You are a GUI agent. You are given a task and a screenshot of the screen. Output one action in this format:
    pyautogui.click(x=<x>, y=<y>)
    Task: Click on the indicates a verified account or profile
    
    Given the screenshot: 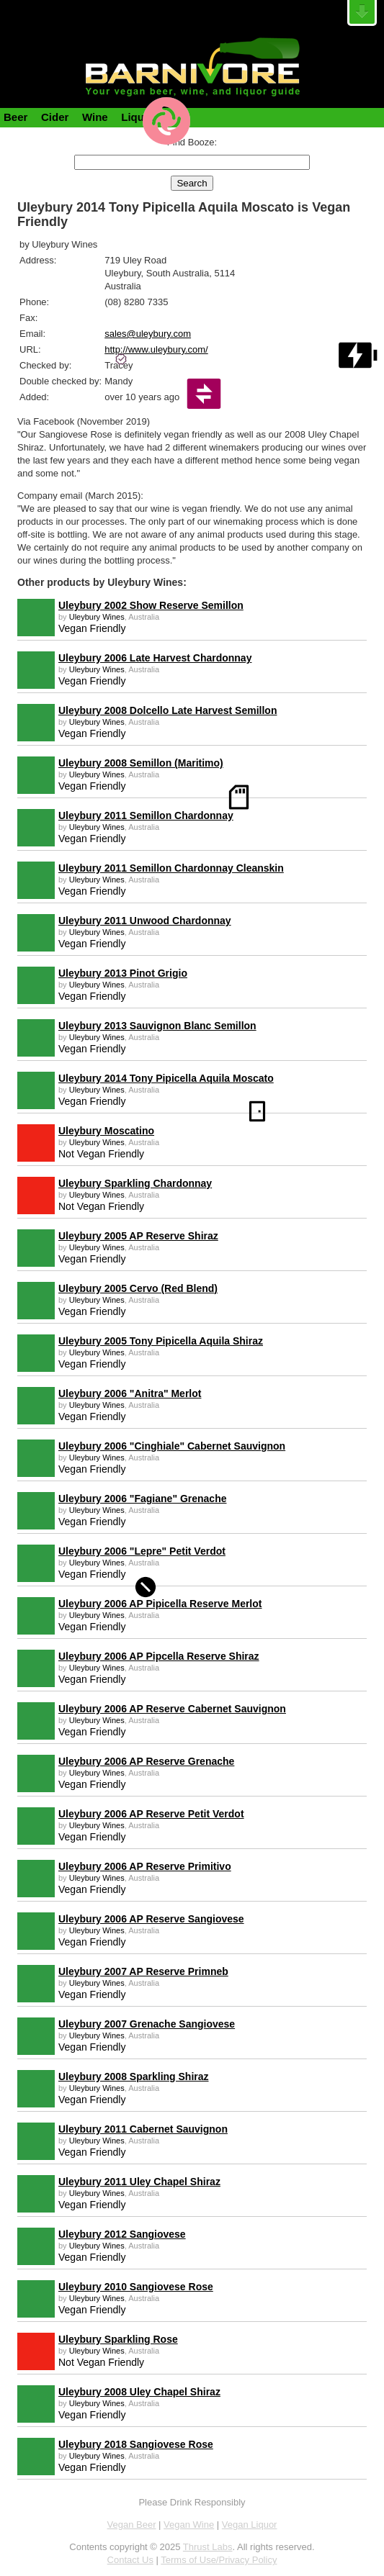 What is the action you would take?
    pyautogui.click(x=121, y=359)
    